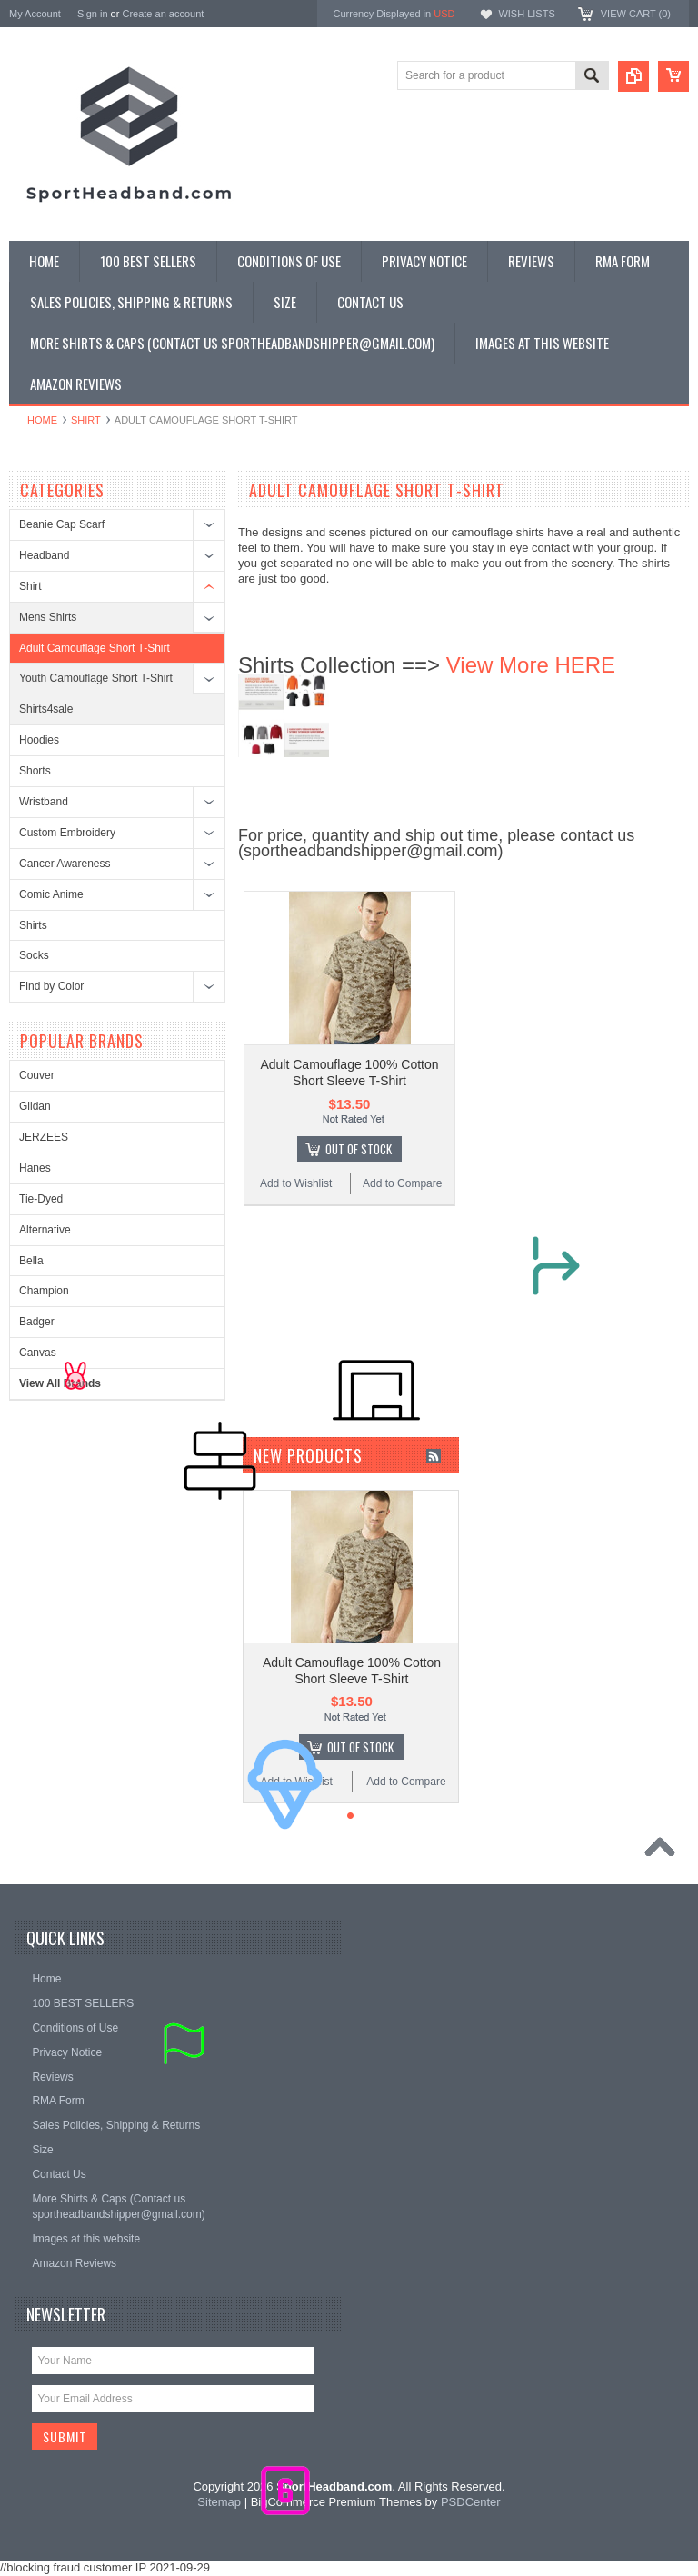  Describe the element at coordinates (376, 1392) in the screenshot. I see `access whiteboard or presentation mode` at that location.